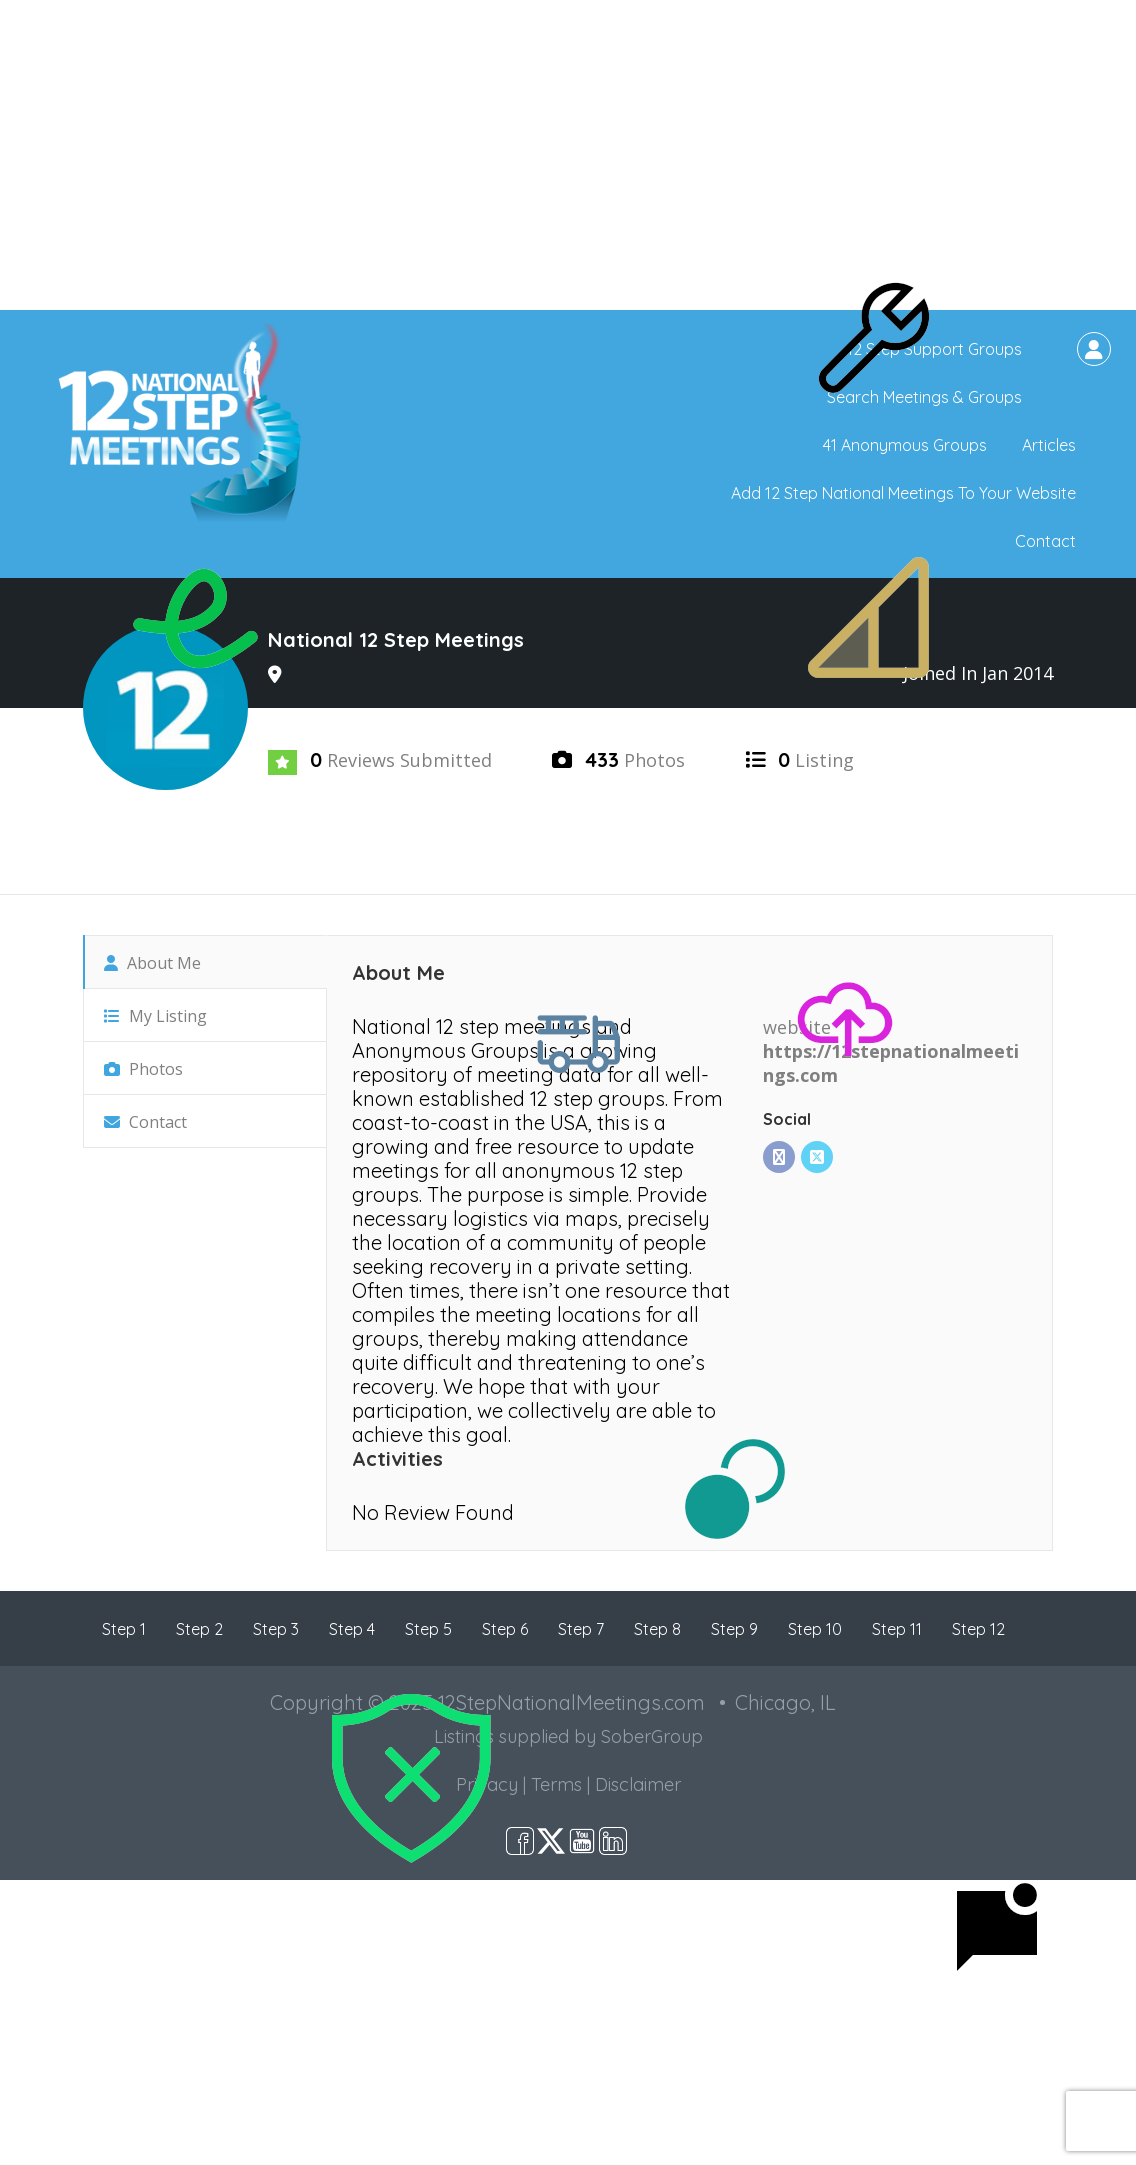 This screenshot has height=2165, width=1136. Describe the element at coordinates (997, 1931) in the screenshot. I see `indicates unread messages in chat` at that location.